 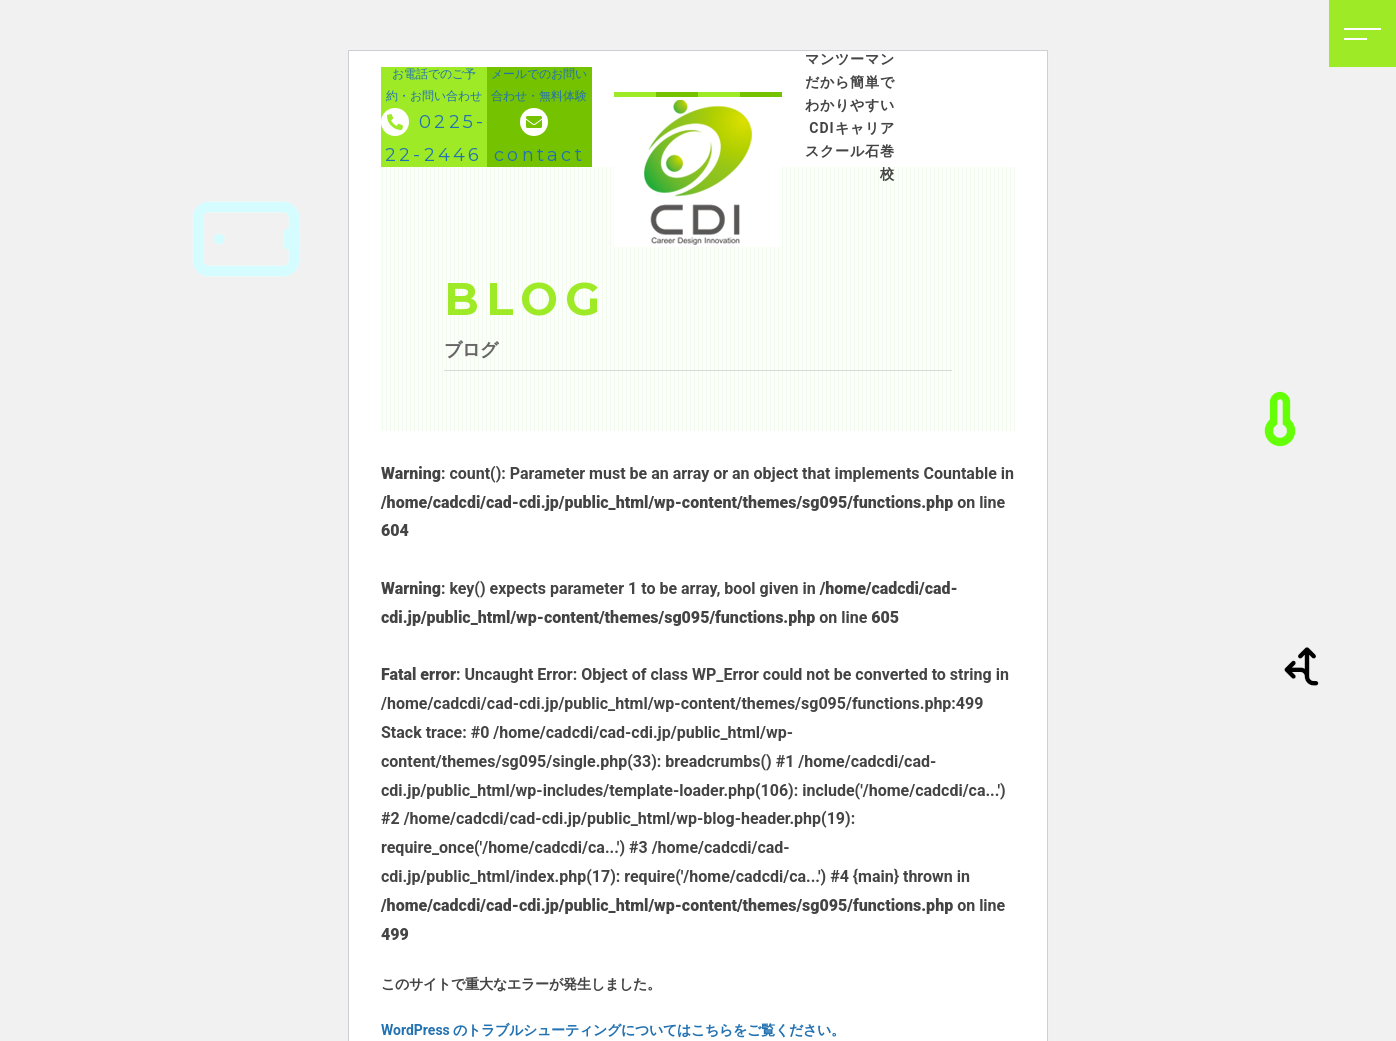 I want to click on indicates maximum temperature level, so click(x=1280, y=419).